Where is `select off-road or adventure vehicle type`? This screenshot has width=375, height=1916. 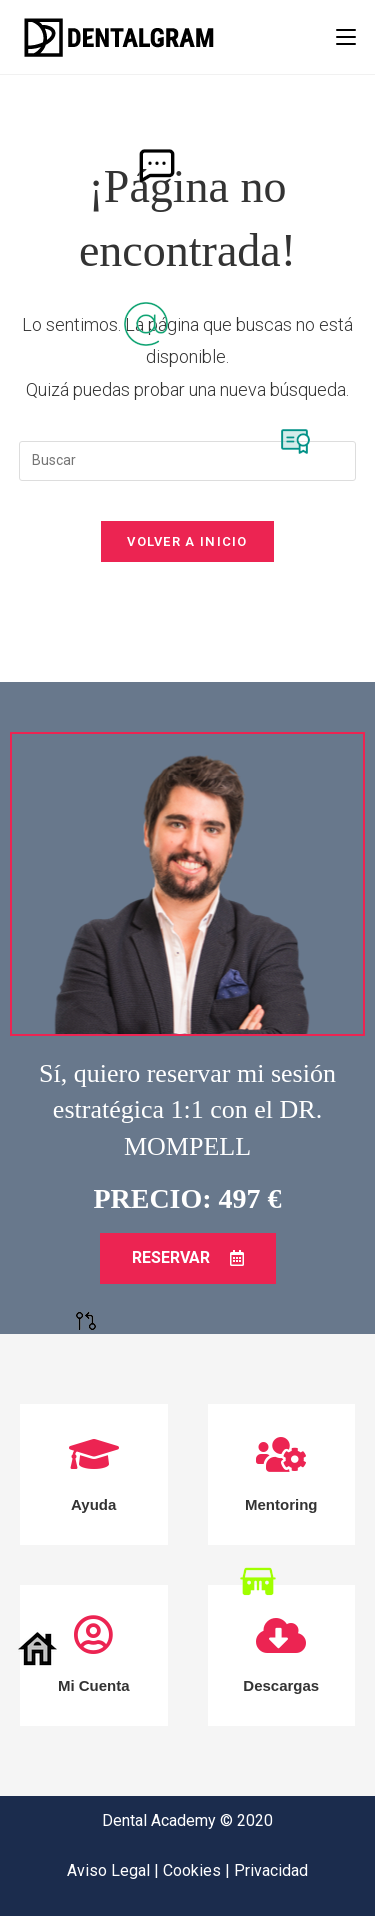 select off-road or adventure vehicle type is located at coordinates (258, 1582).